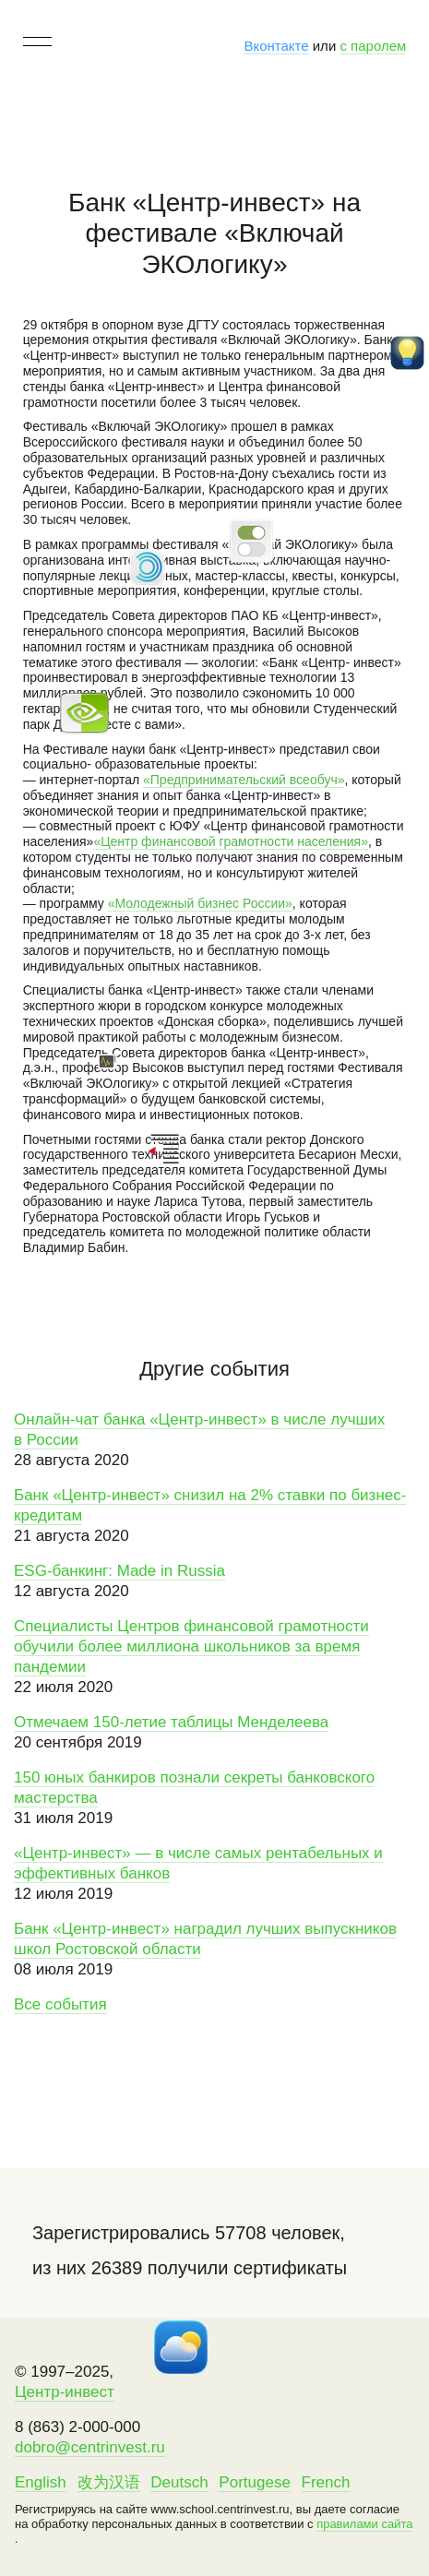  Describe the element at coordinates (163, 1150) in the screenshot. I see `decrease text indentation` at that location.